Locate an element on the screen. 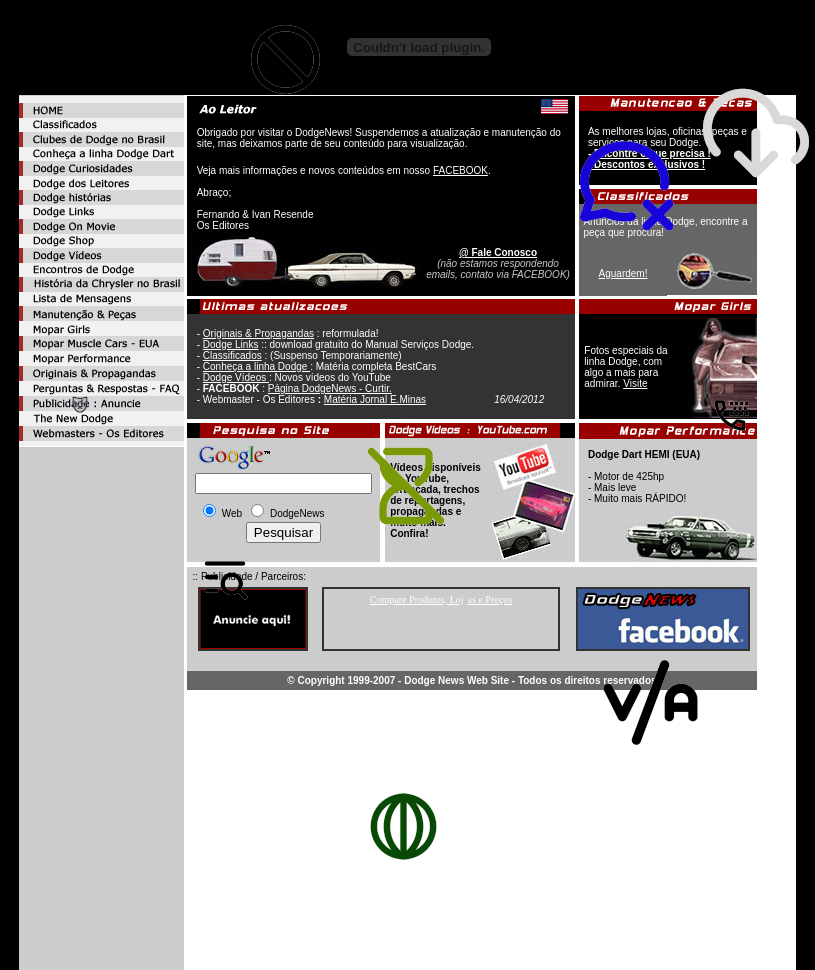 The width and height of the screenshot is (815, 970). download file from cloud storage is located at coordinates (756, 133).